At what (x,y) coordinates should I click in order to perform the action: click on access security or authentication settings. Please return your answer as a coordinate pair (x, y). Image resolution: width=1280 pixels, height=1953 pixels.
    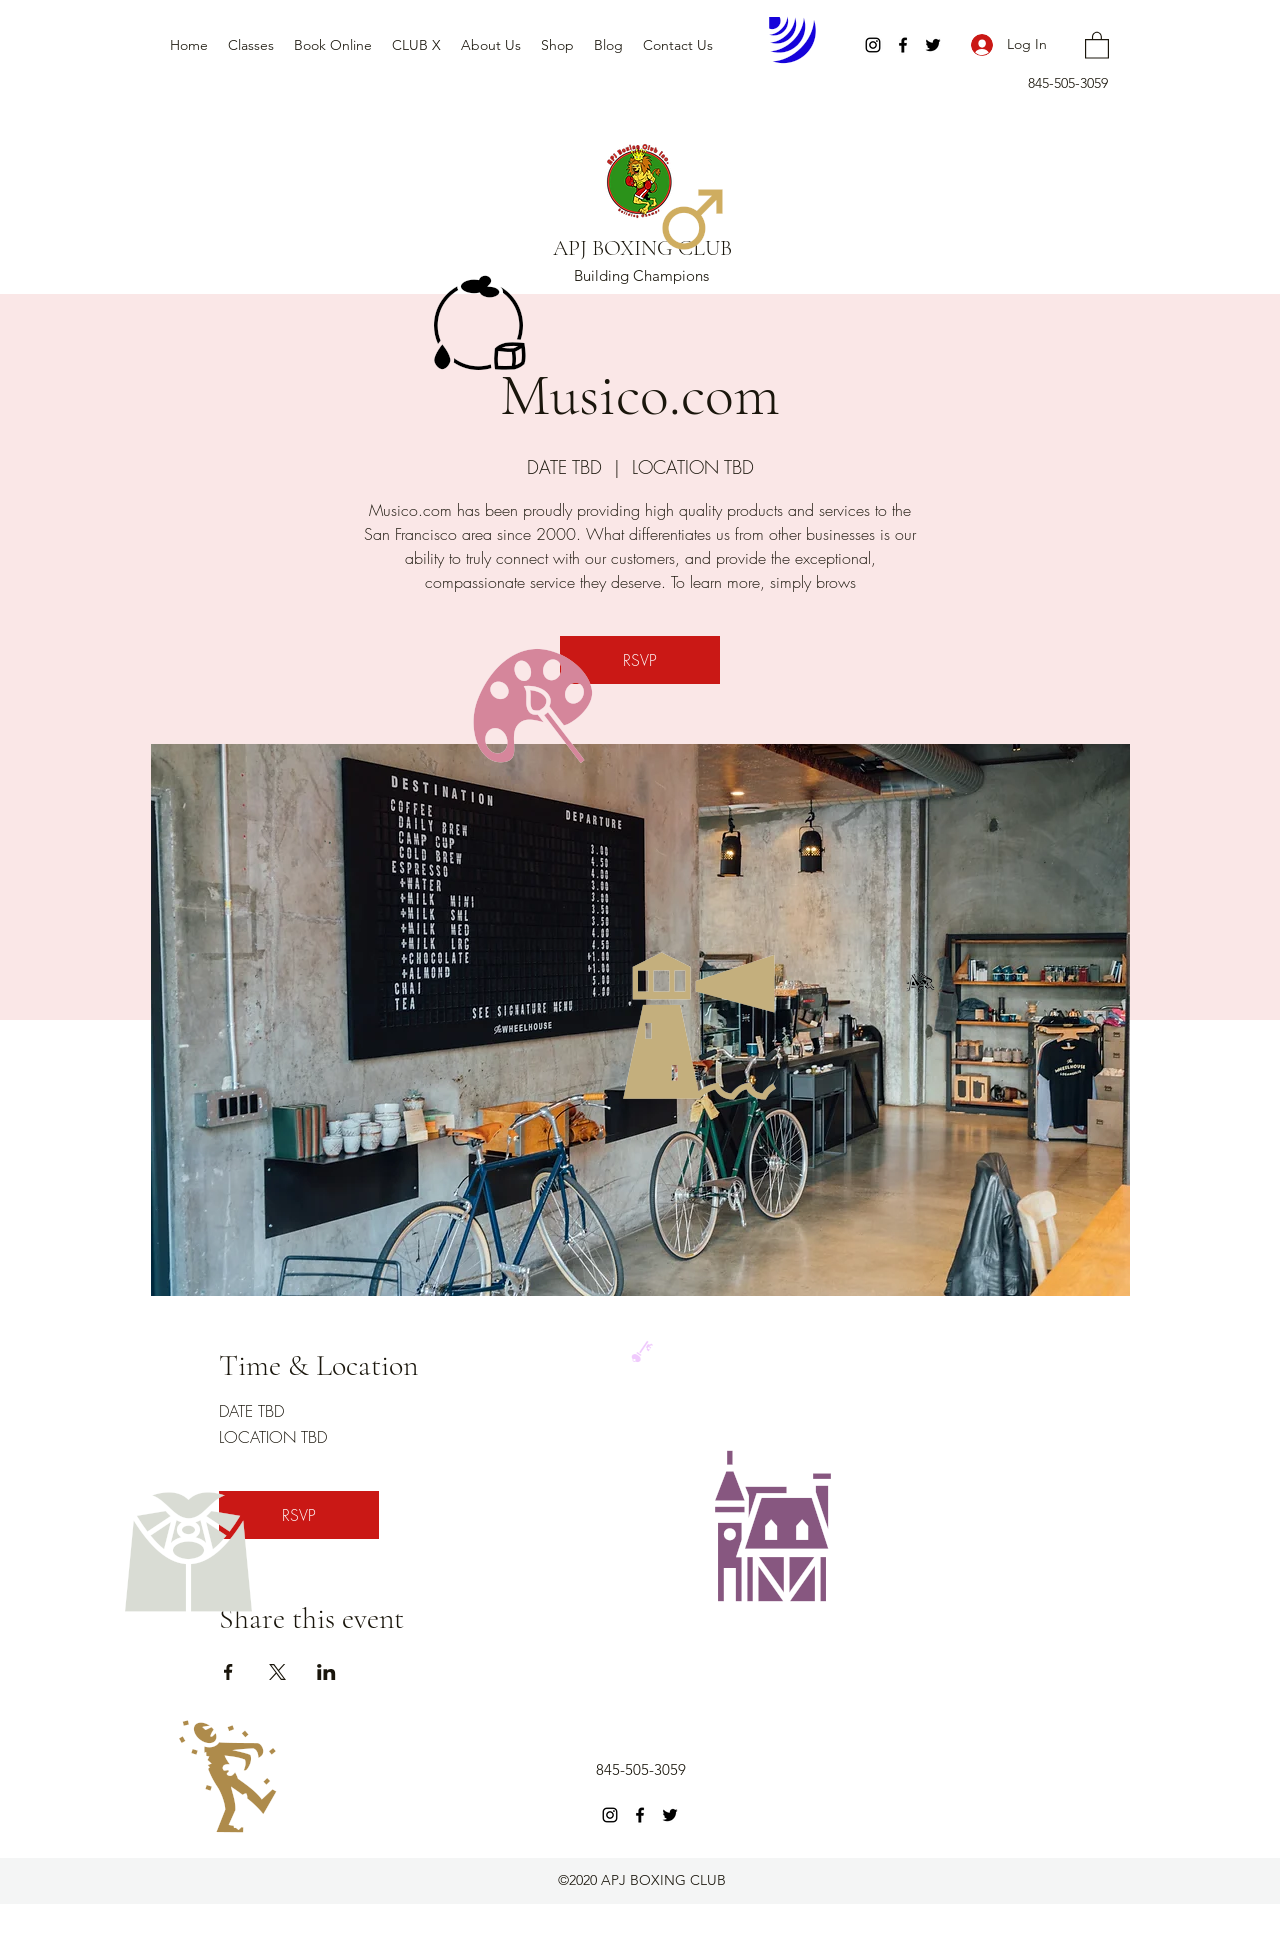
    Looking at the image, I should click on (642, 1351).